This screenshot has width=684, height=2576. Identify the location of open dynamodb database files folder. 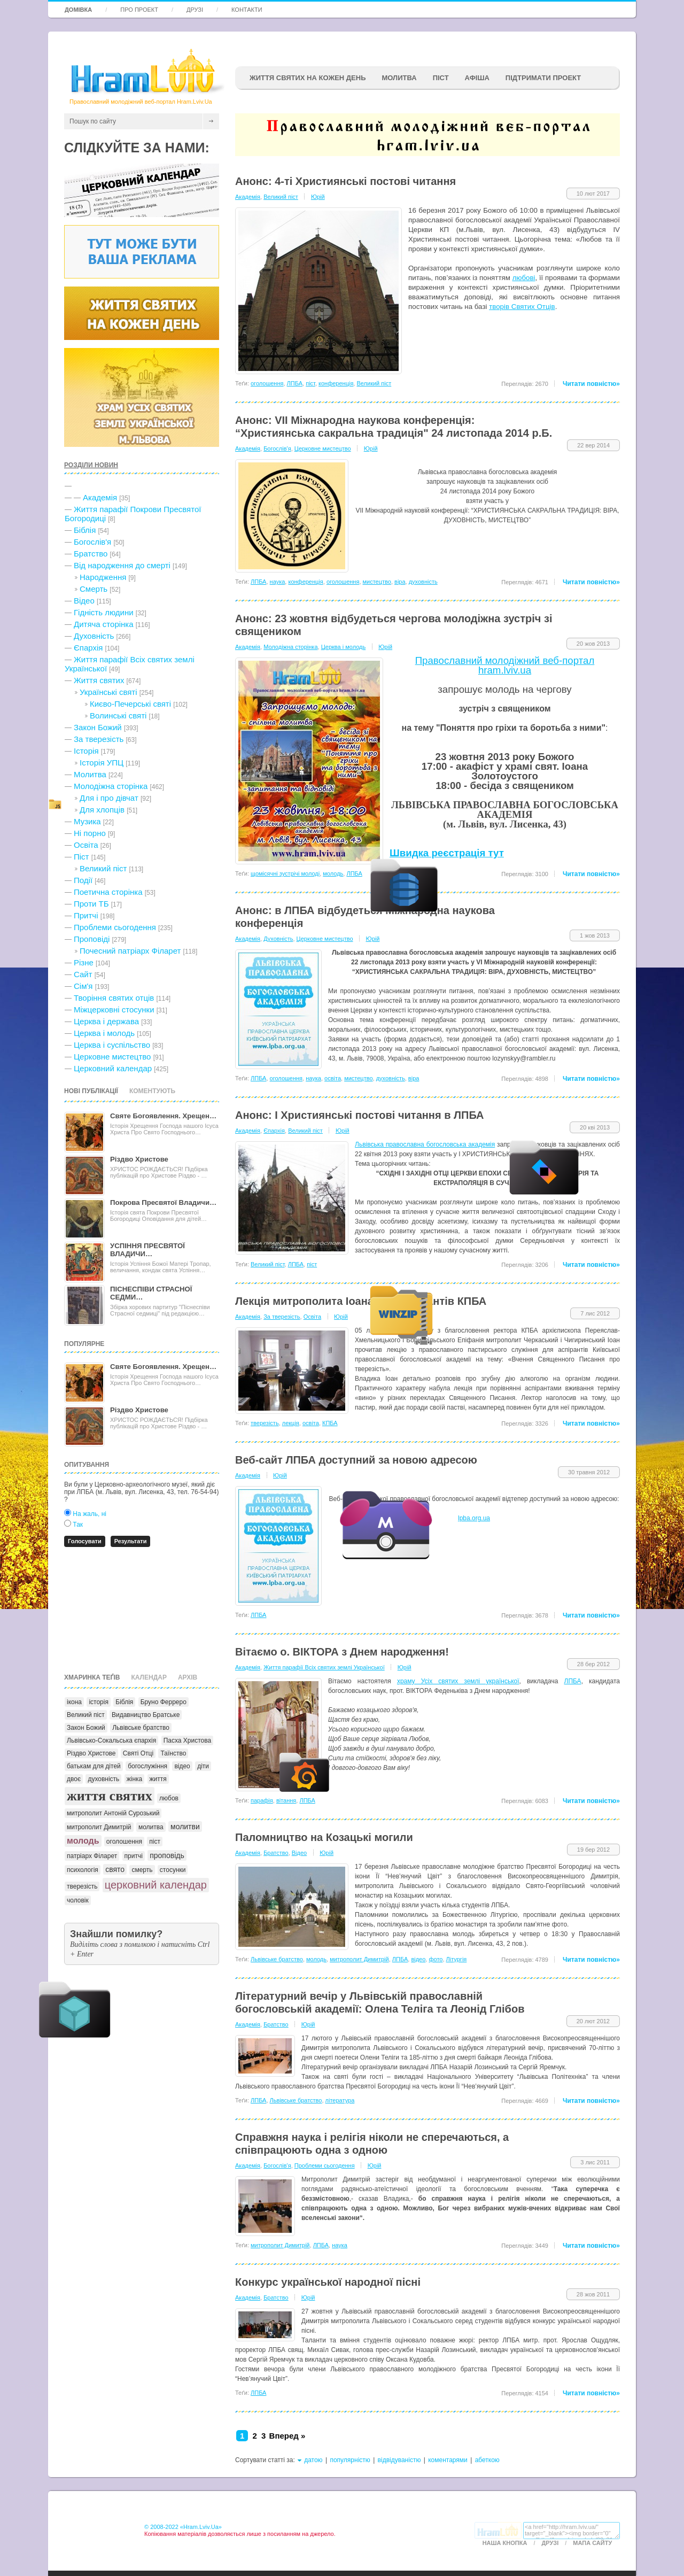
(403, 887).